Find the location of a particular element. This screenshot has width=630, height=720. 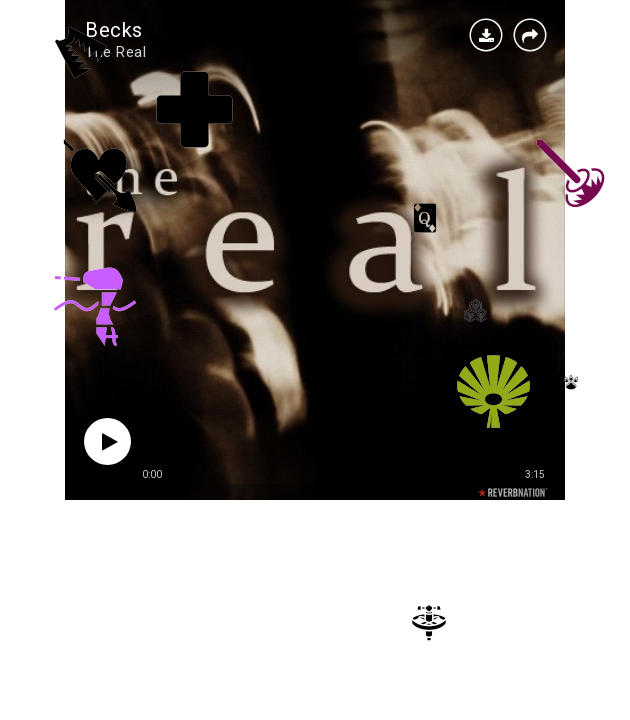

access boat engine controls or settings is located at coordinates (95, 307).